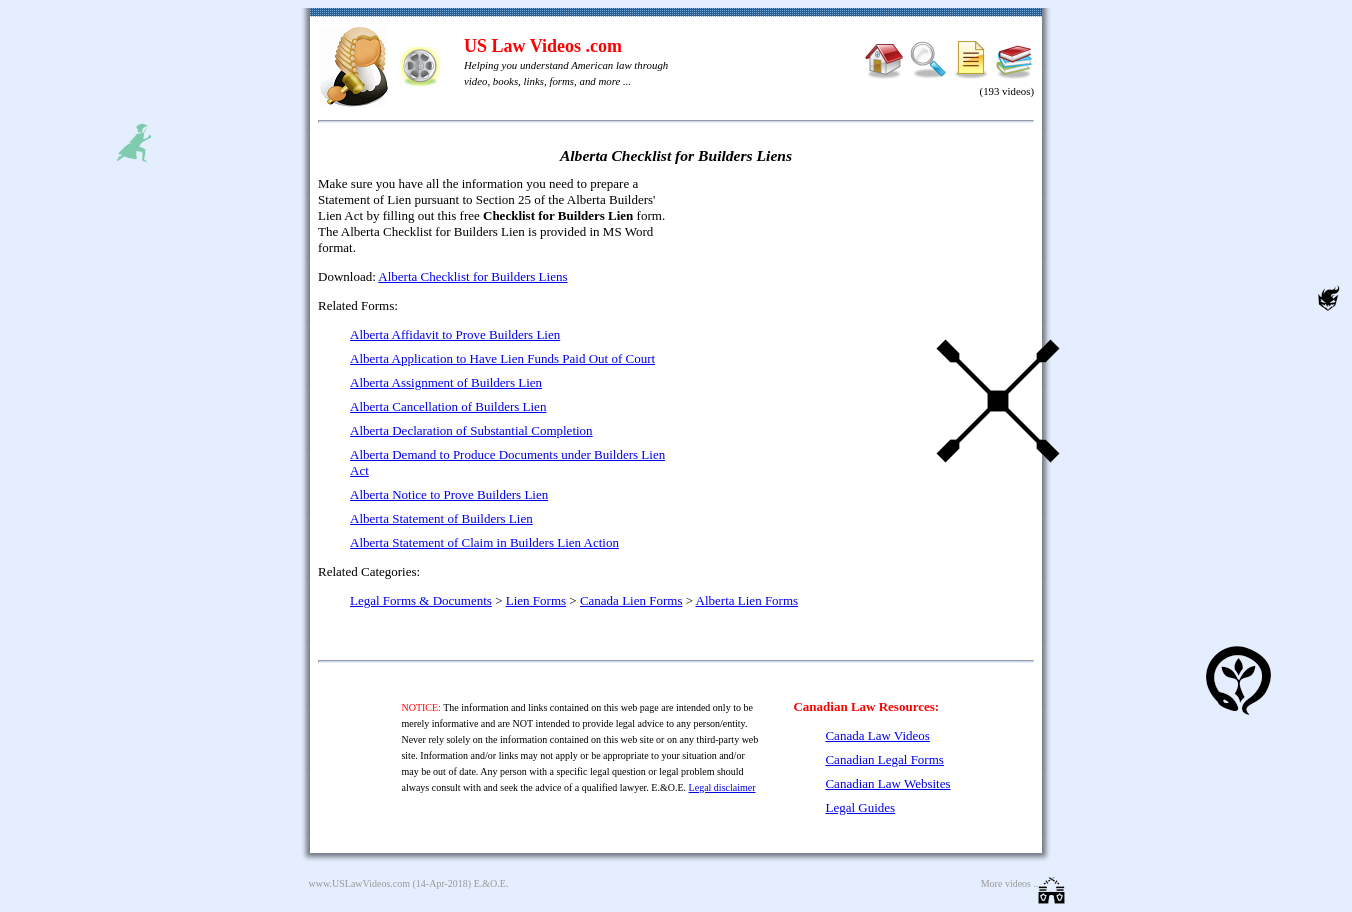 This screenshot has width=1352, height=912. What do you see at coordinates (1051, 890) in the screenshot?
I see `access military or troop buildings` at bounding box center [1051, 890].